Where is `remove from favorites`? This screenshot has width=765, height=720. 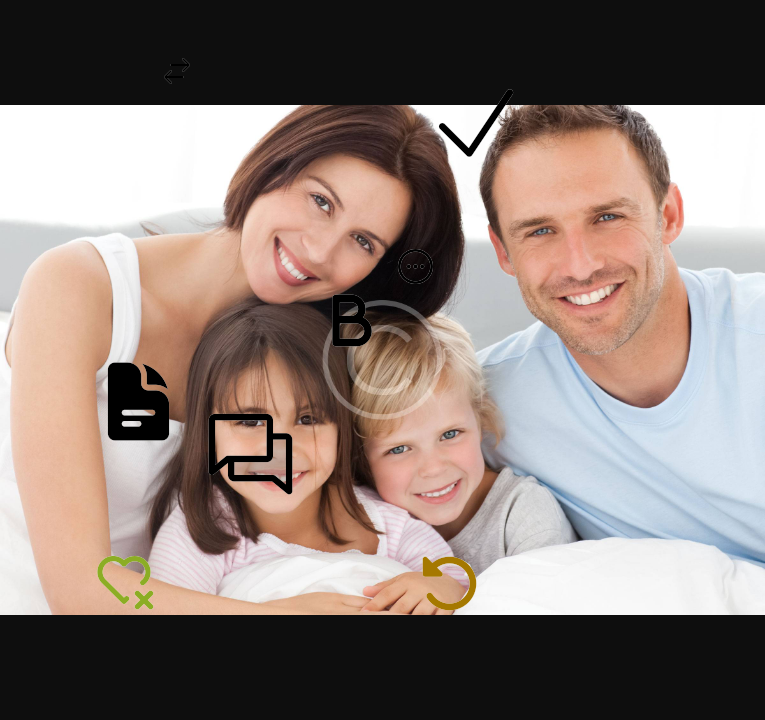
remove from favorites is located at coordinates (124, 580).